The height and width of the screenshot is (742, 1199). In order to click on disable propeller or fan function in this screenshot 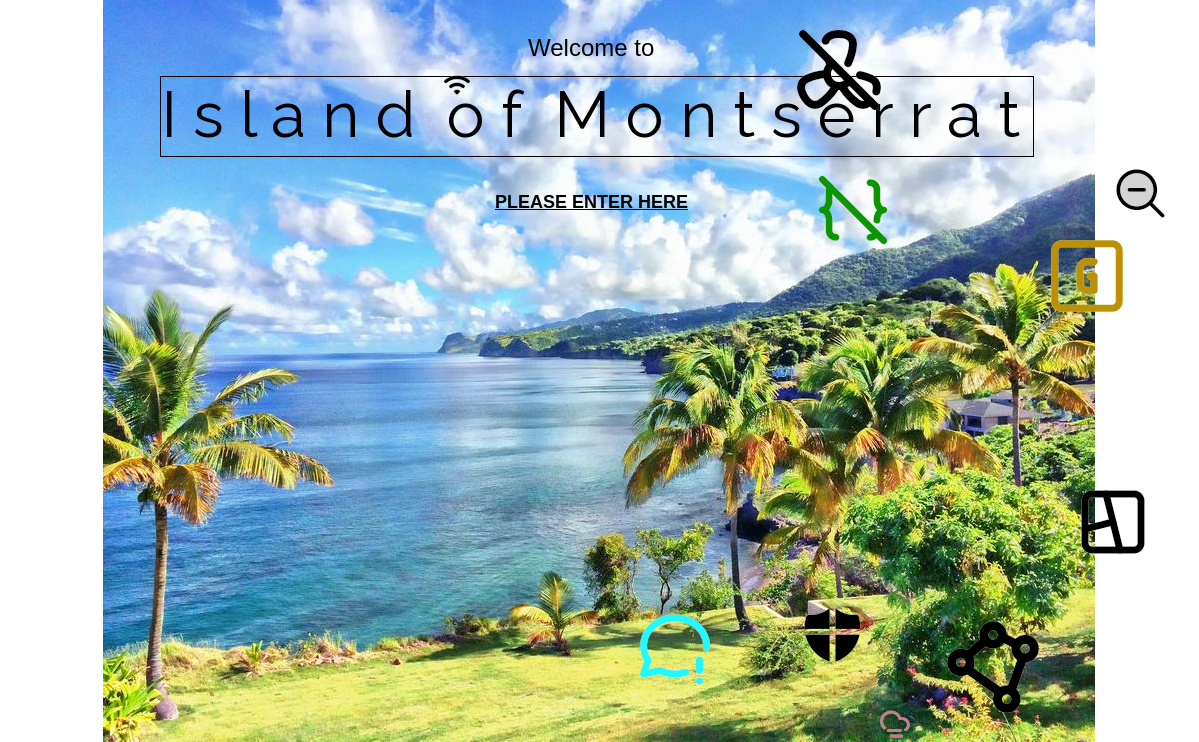, I will do `click(839, 70)`.